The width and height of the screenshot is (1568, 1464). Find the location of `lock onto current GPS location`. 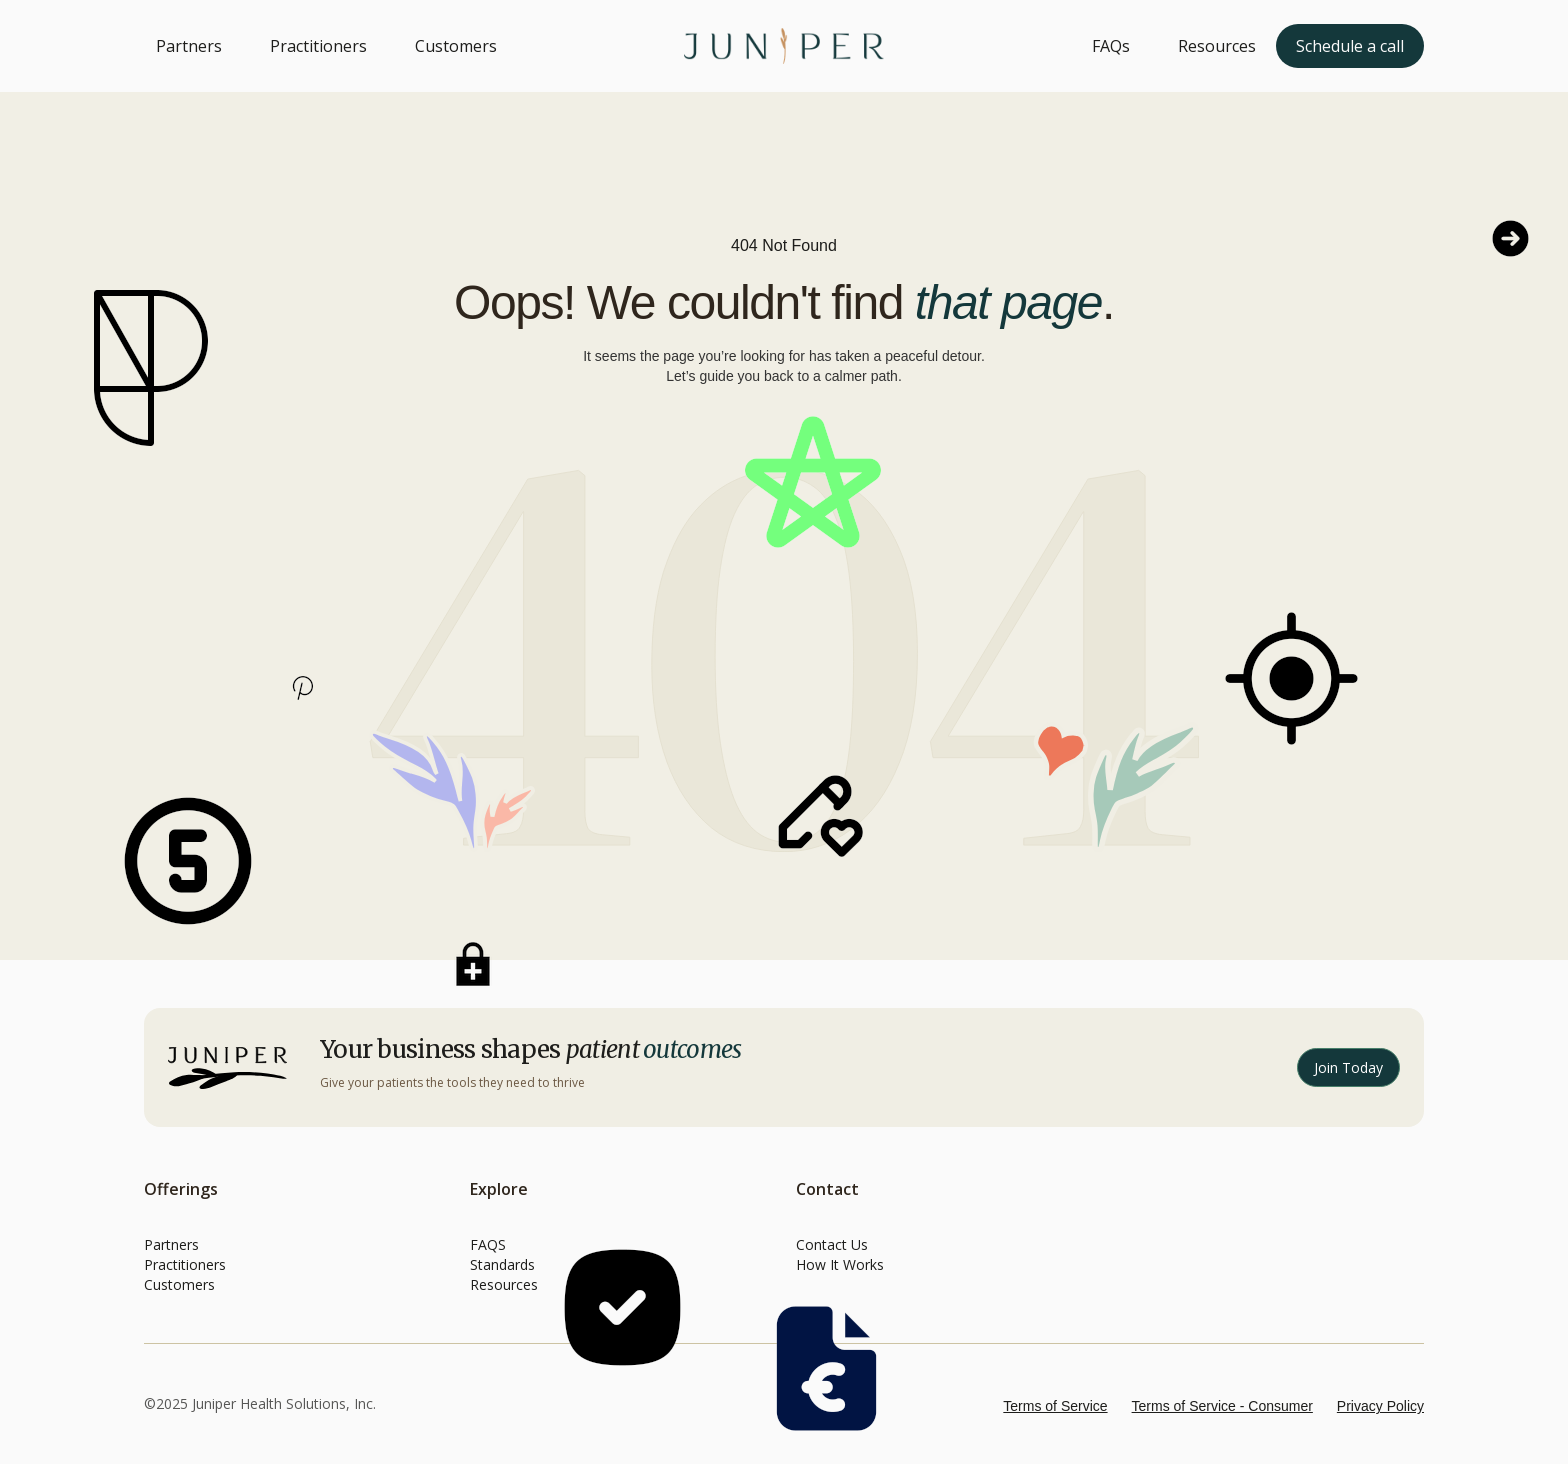

lock onto current GPS location is located at coordinates (1291, 678).